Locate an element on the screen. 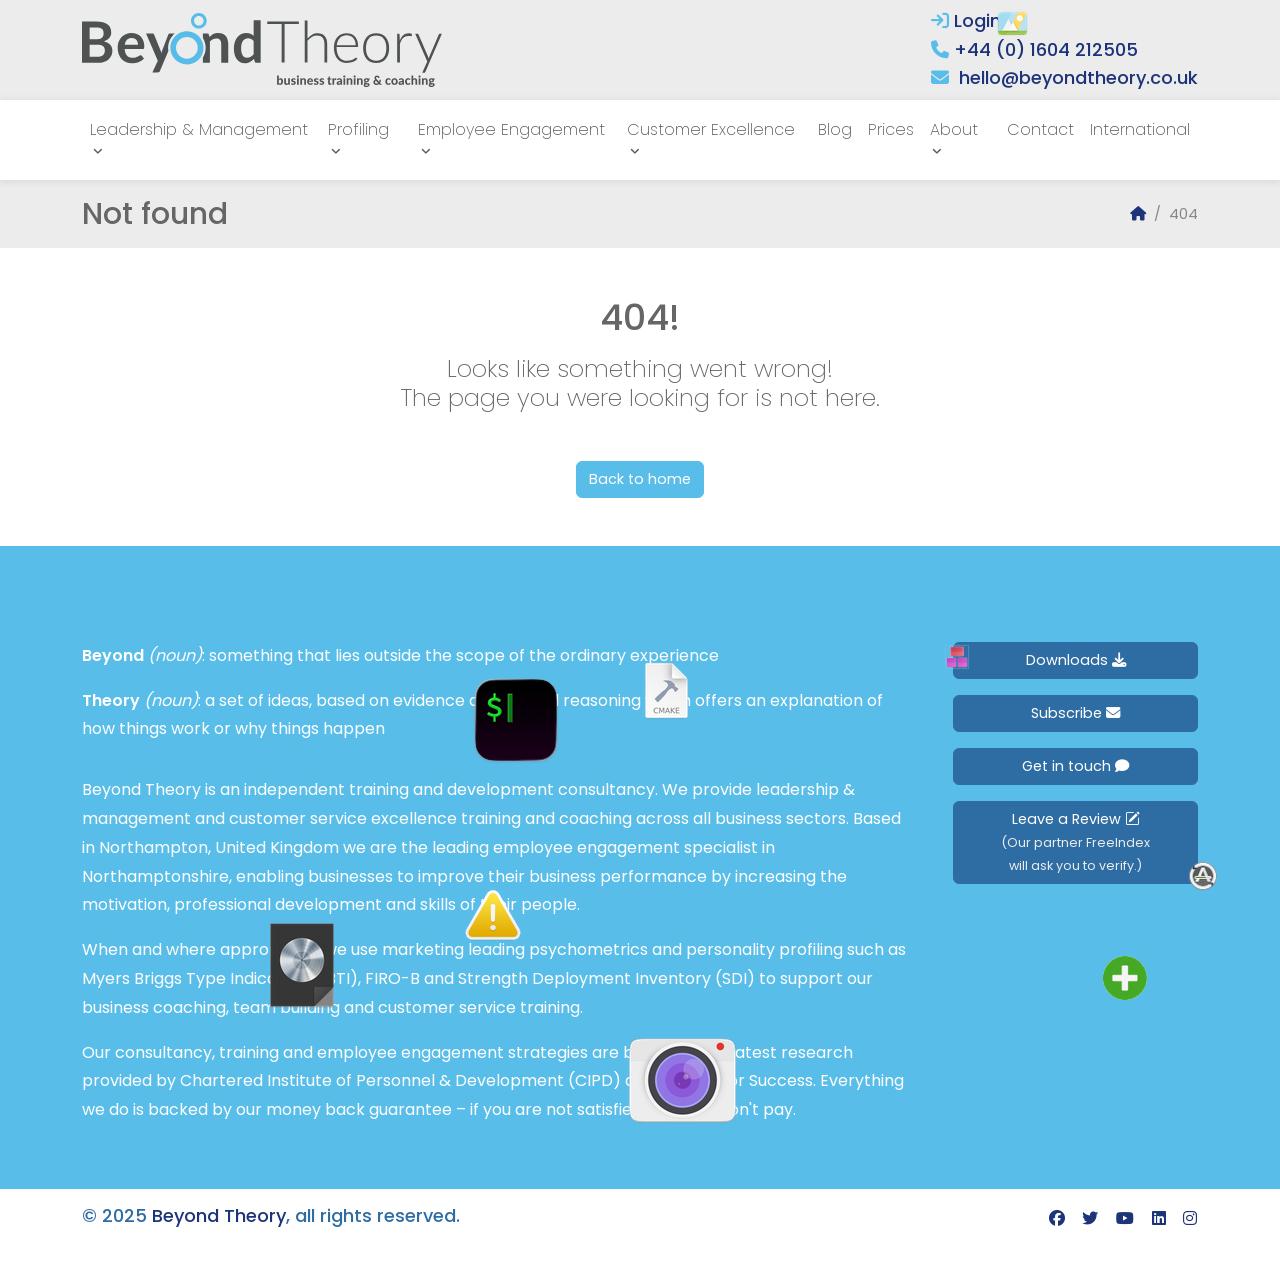  open cheese webcam application is located at coordinates (682, 1080).